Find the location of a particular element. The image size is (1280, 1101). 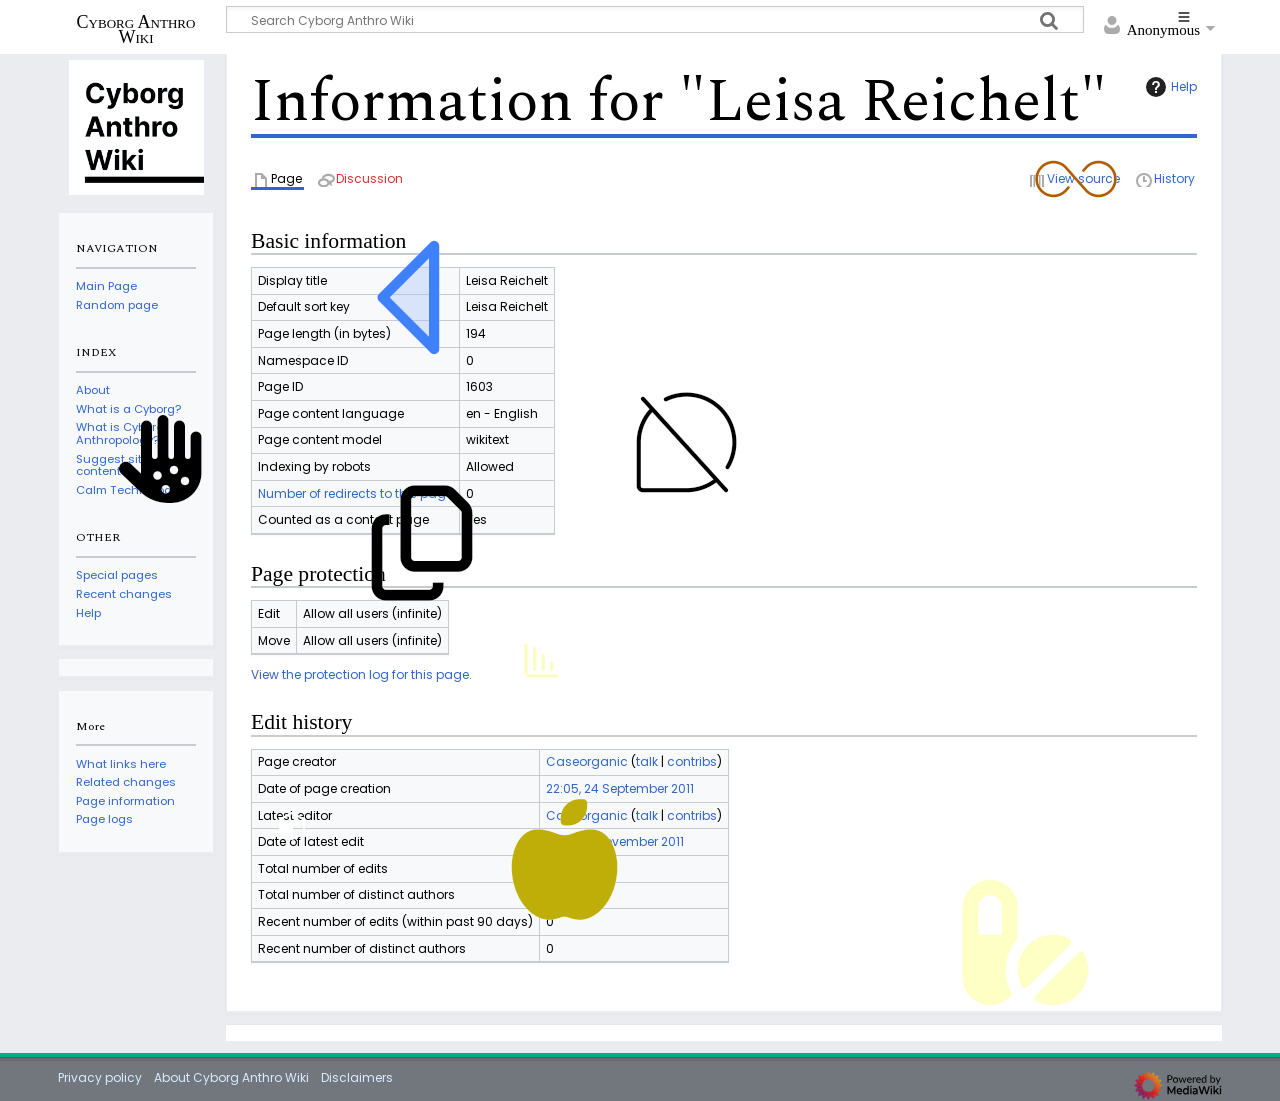

view 3D model or object is located at coordinates (292, 826).